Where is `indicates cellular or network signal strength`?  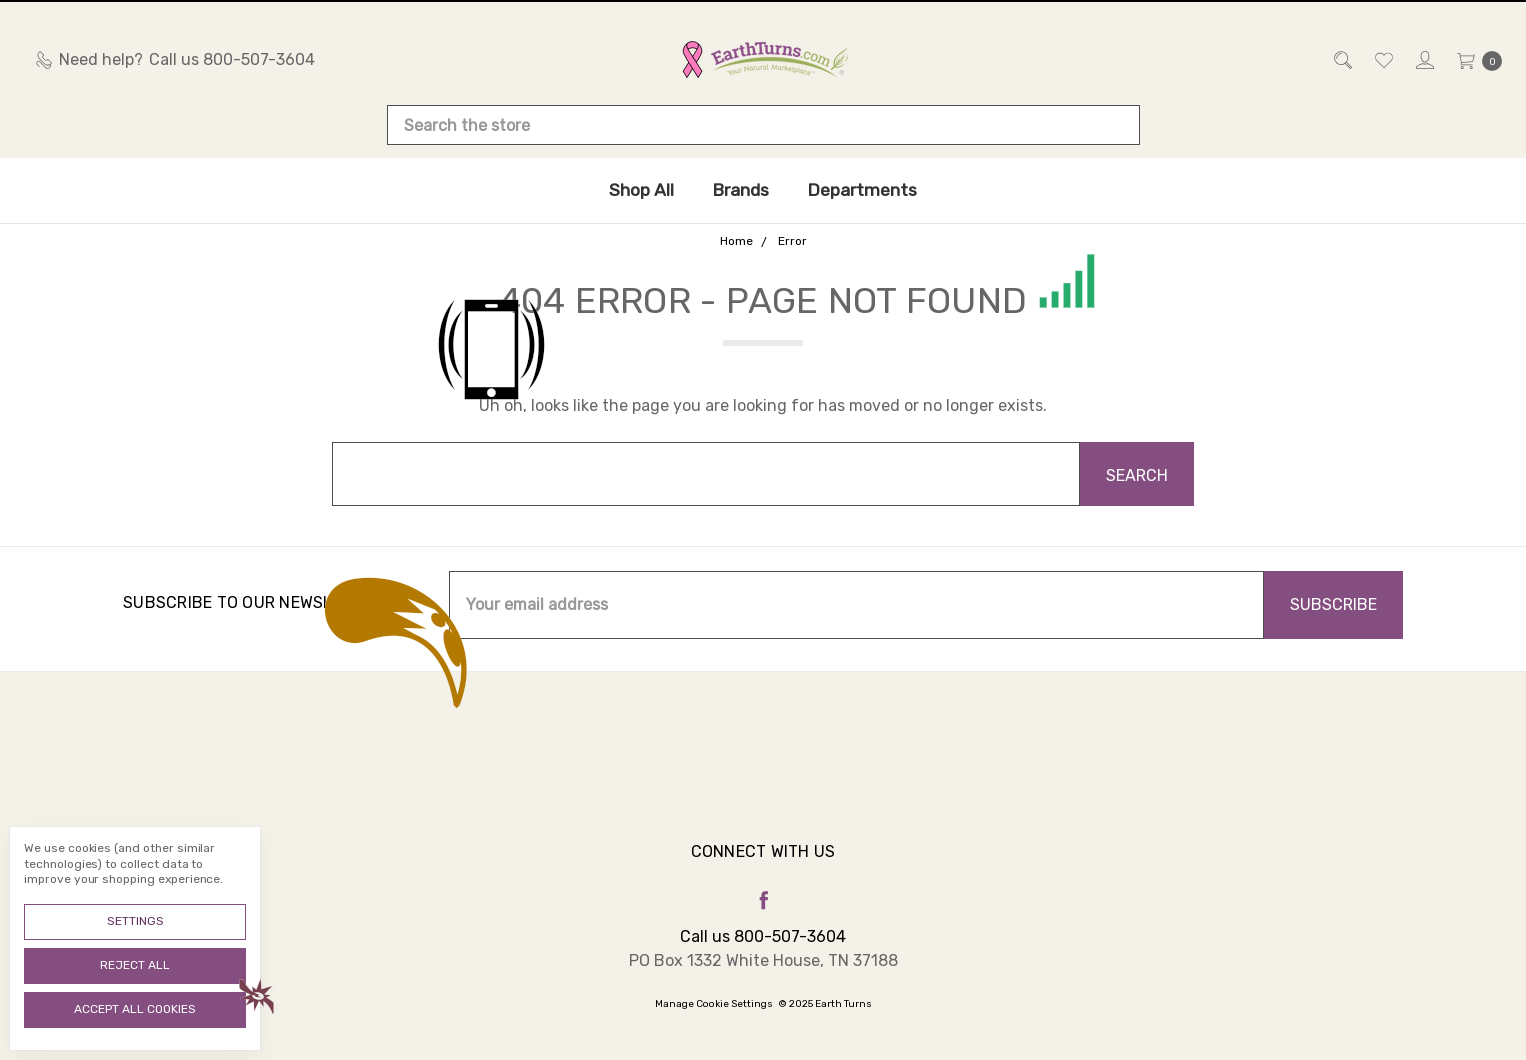
indicates cellular or network signal strength is located at coordinates (1067, 281).